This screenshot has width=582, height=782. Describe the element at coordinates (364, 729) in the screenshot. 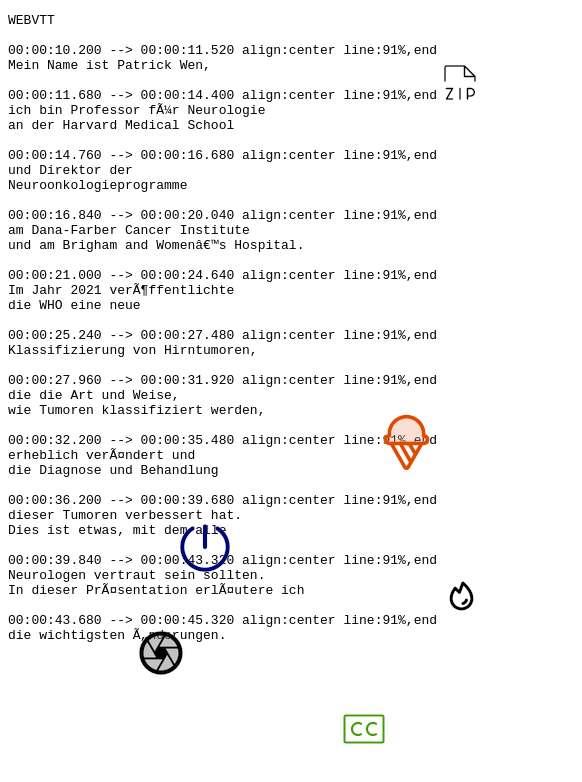

I see `enable closed captions for video content` at that location.